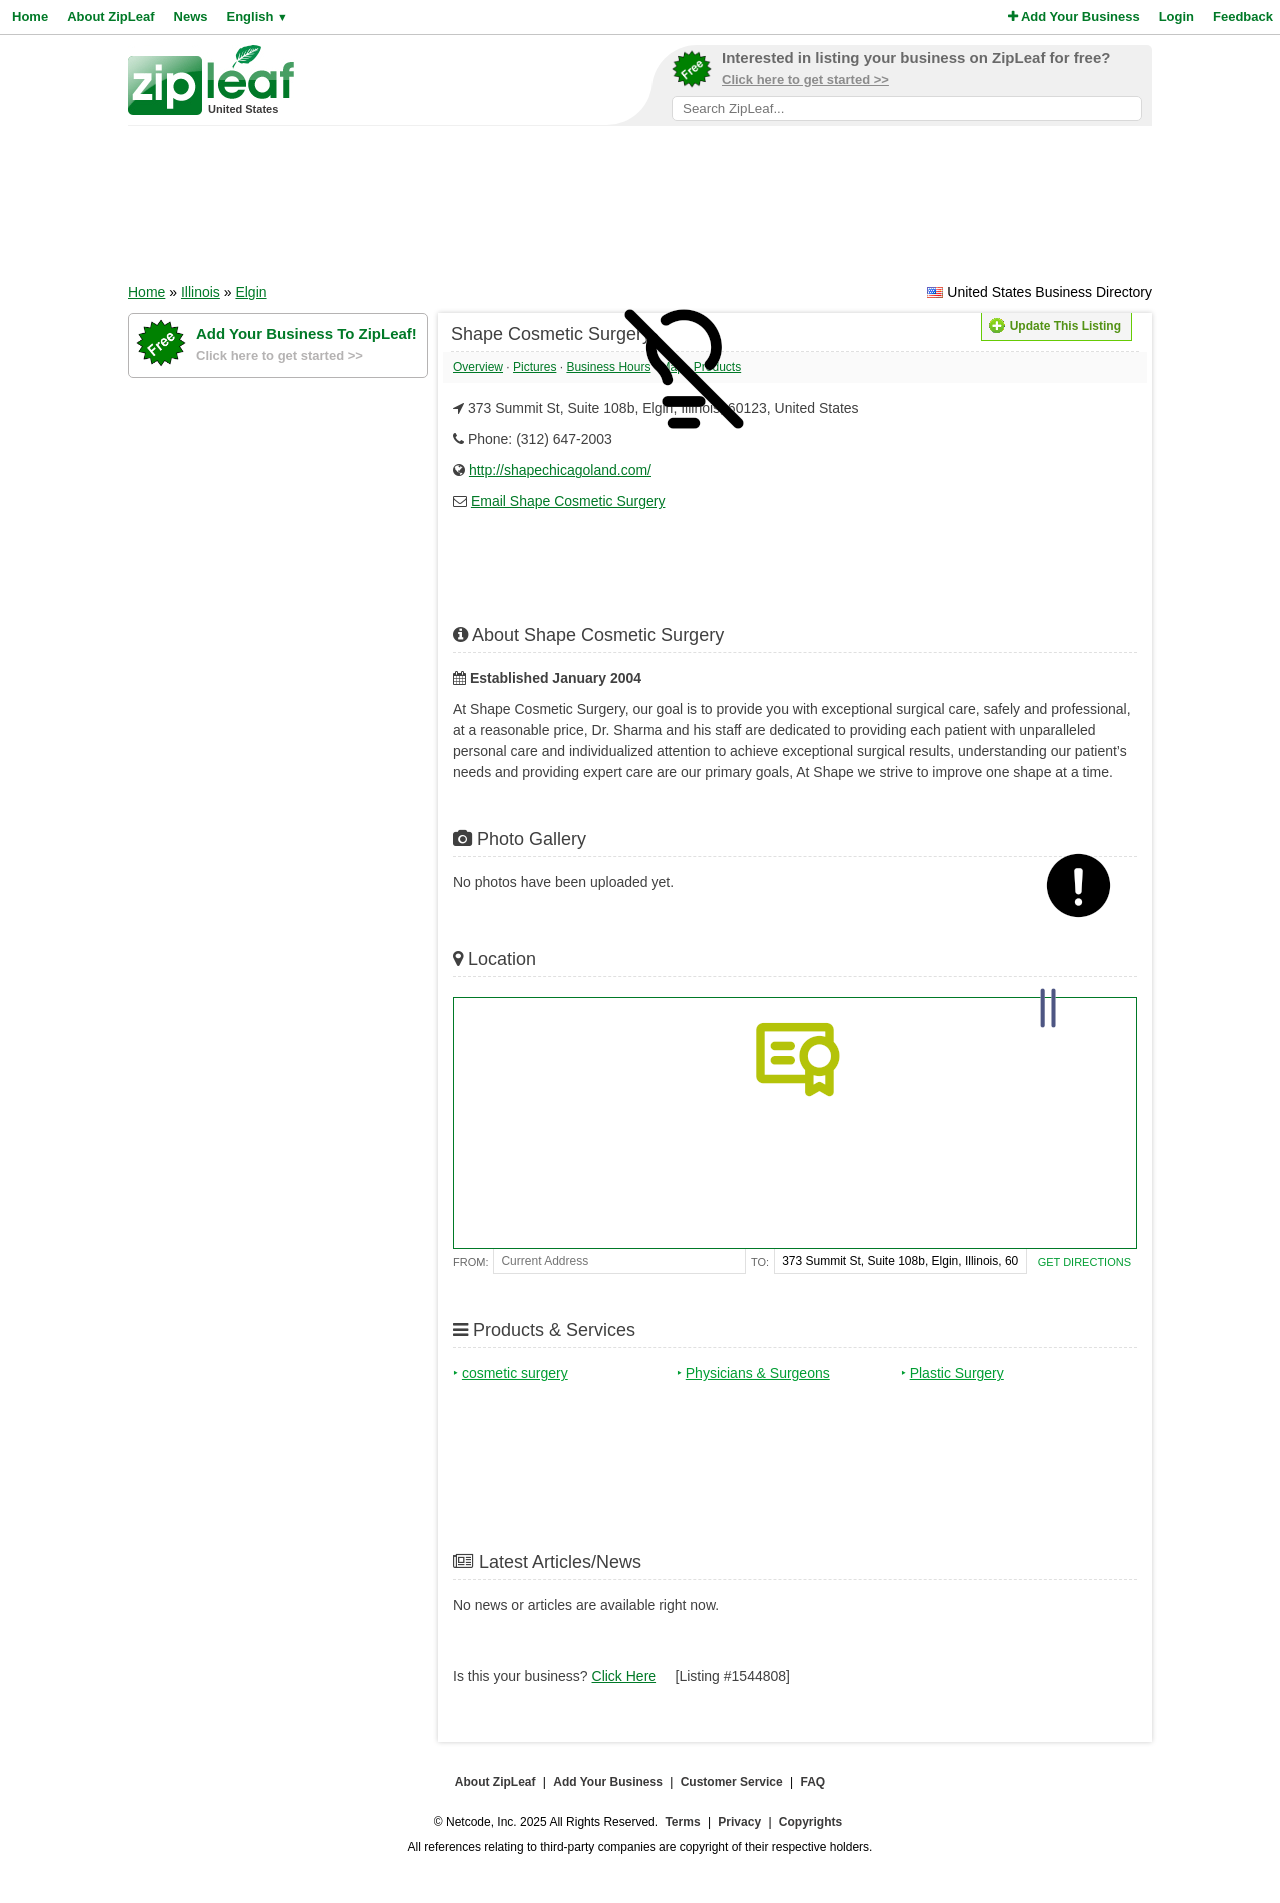 The width and height of the screenshot is (1280, 1903). I want to click on turn off lights or disable lighting, so click(684, 369).